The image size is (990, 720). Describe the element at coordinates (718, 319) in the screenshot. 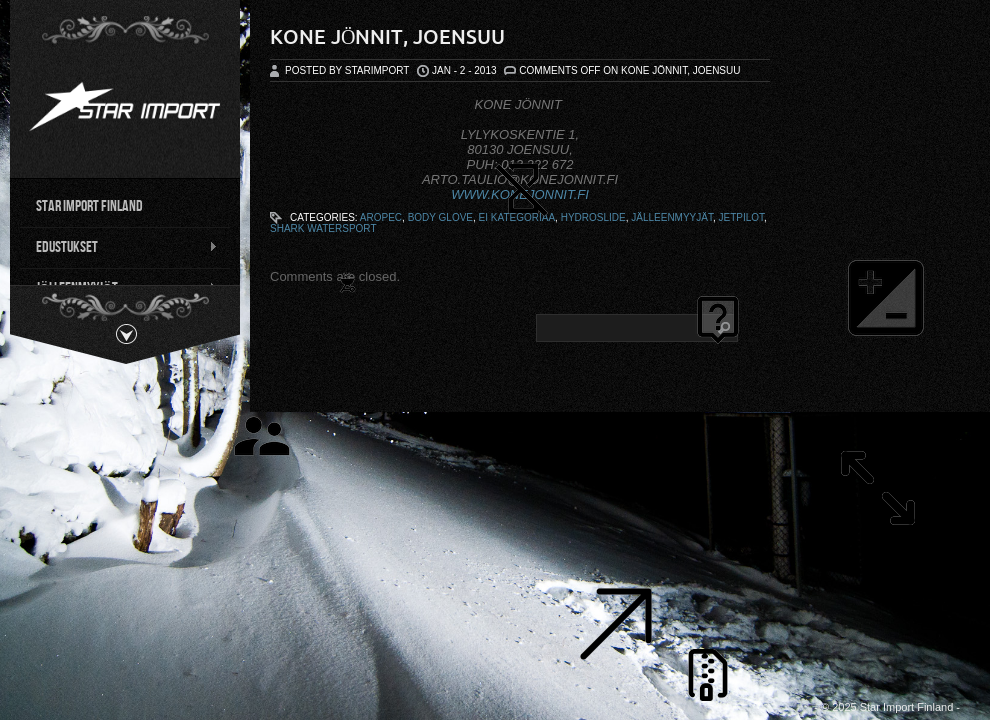

I see `access live help or support chat` at that location.